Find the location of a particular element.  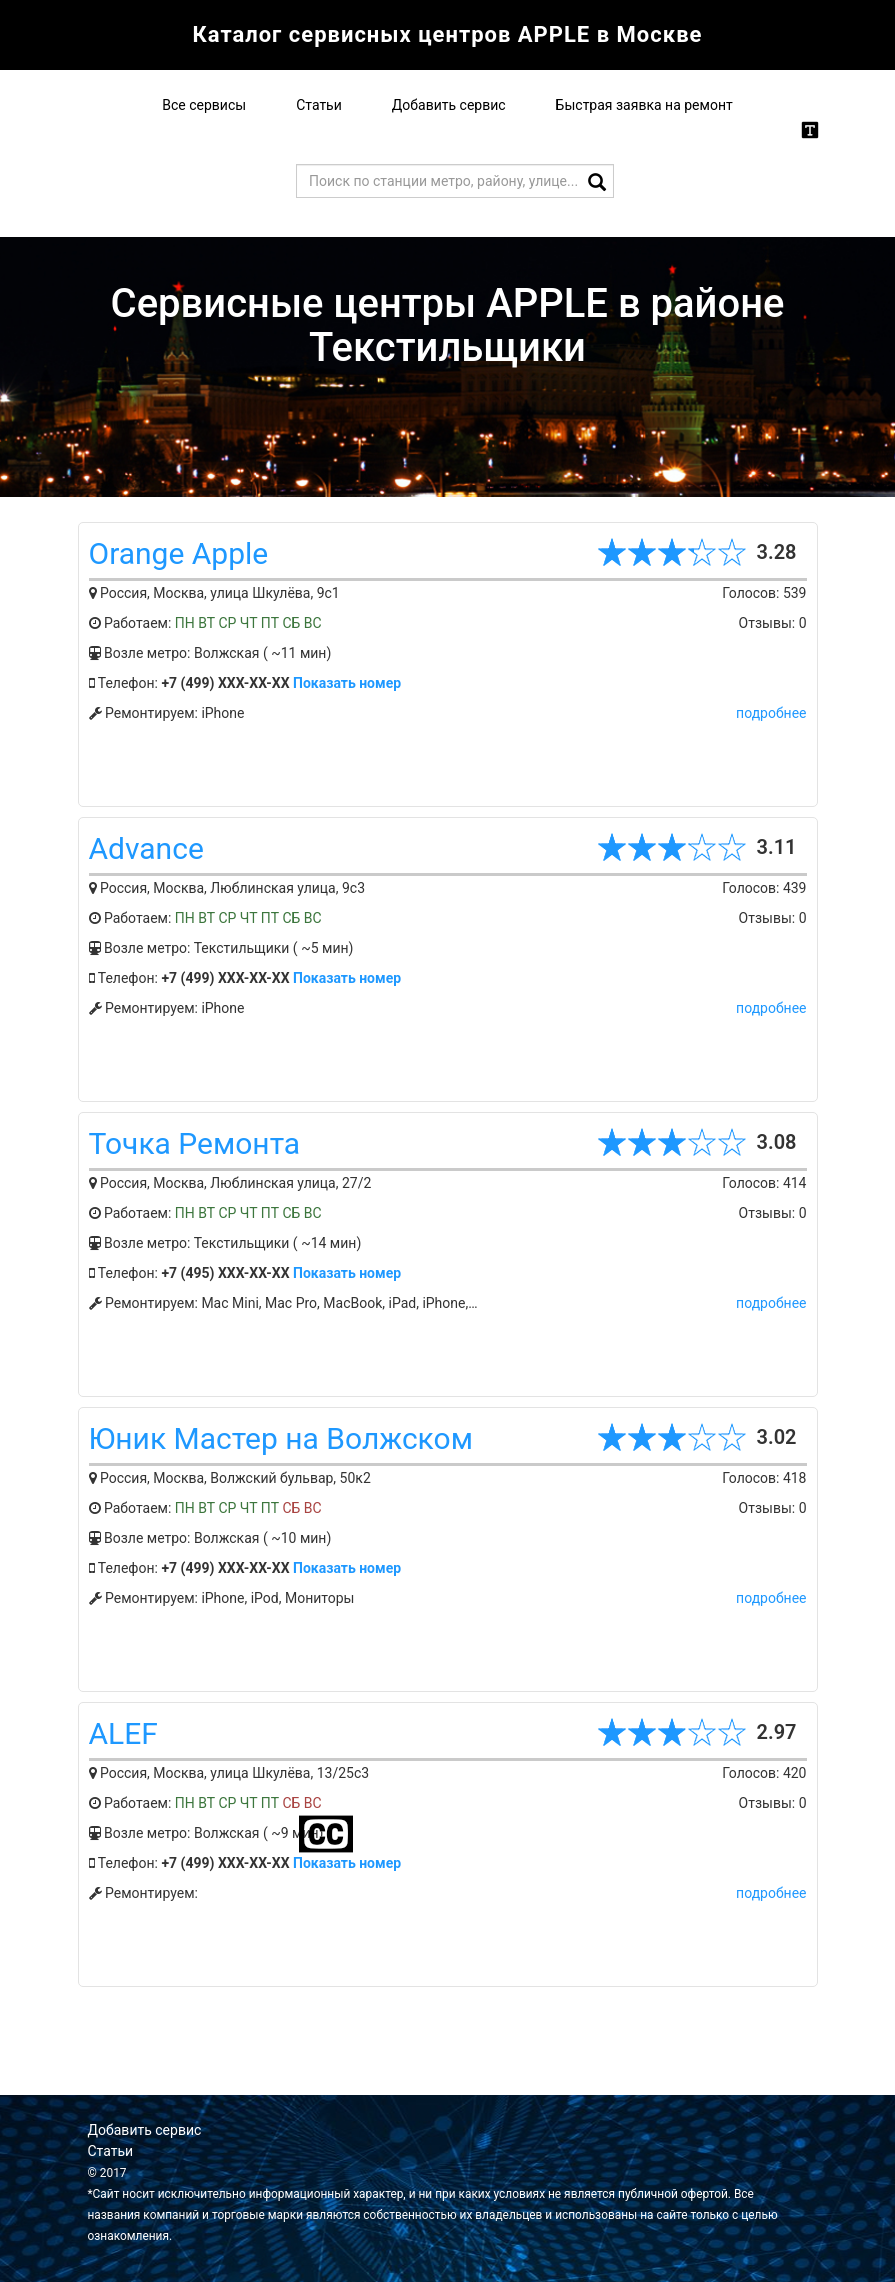

format text or access text styling options is located at coordinates (810, 130).